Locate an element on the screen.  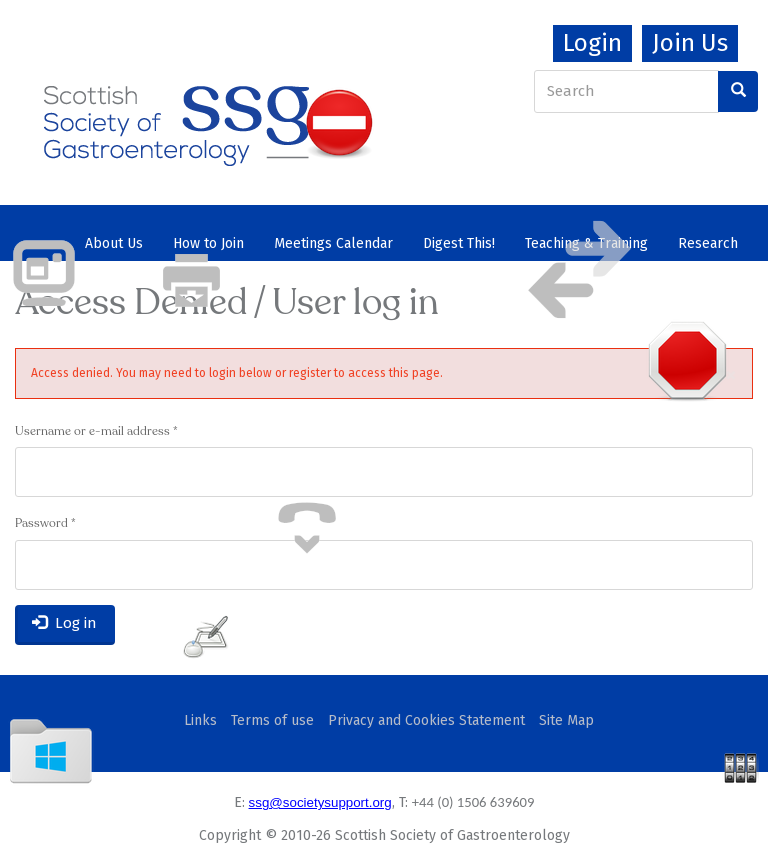
access privacy and security settings is located at coordinates (740, 768).